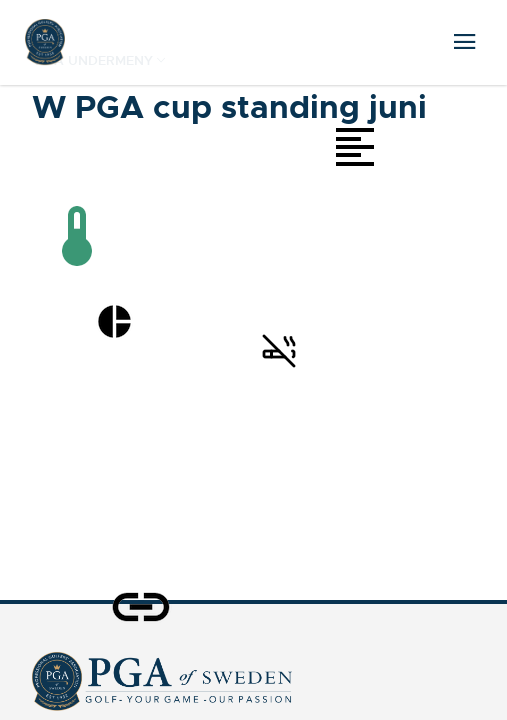 The height and width of the screenshot is (720, 507). I want to click on no smoking allowed in this area, so click(279, 351).